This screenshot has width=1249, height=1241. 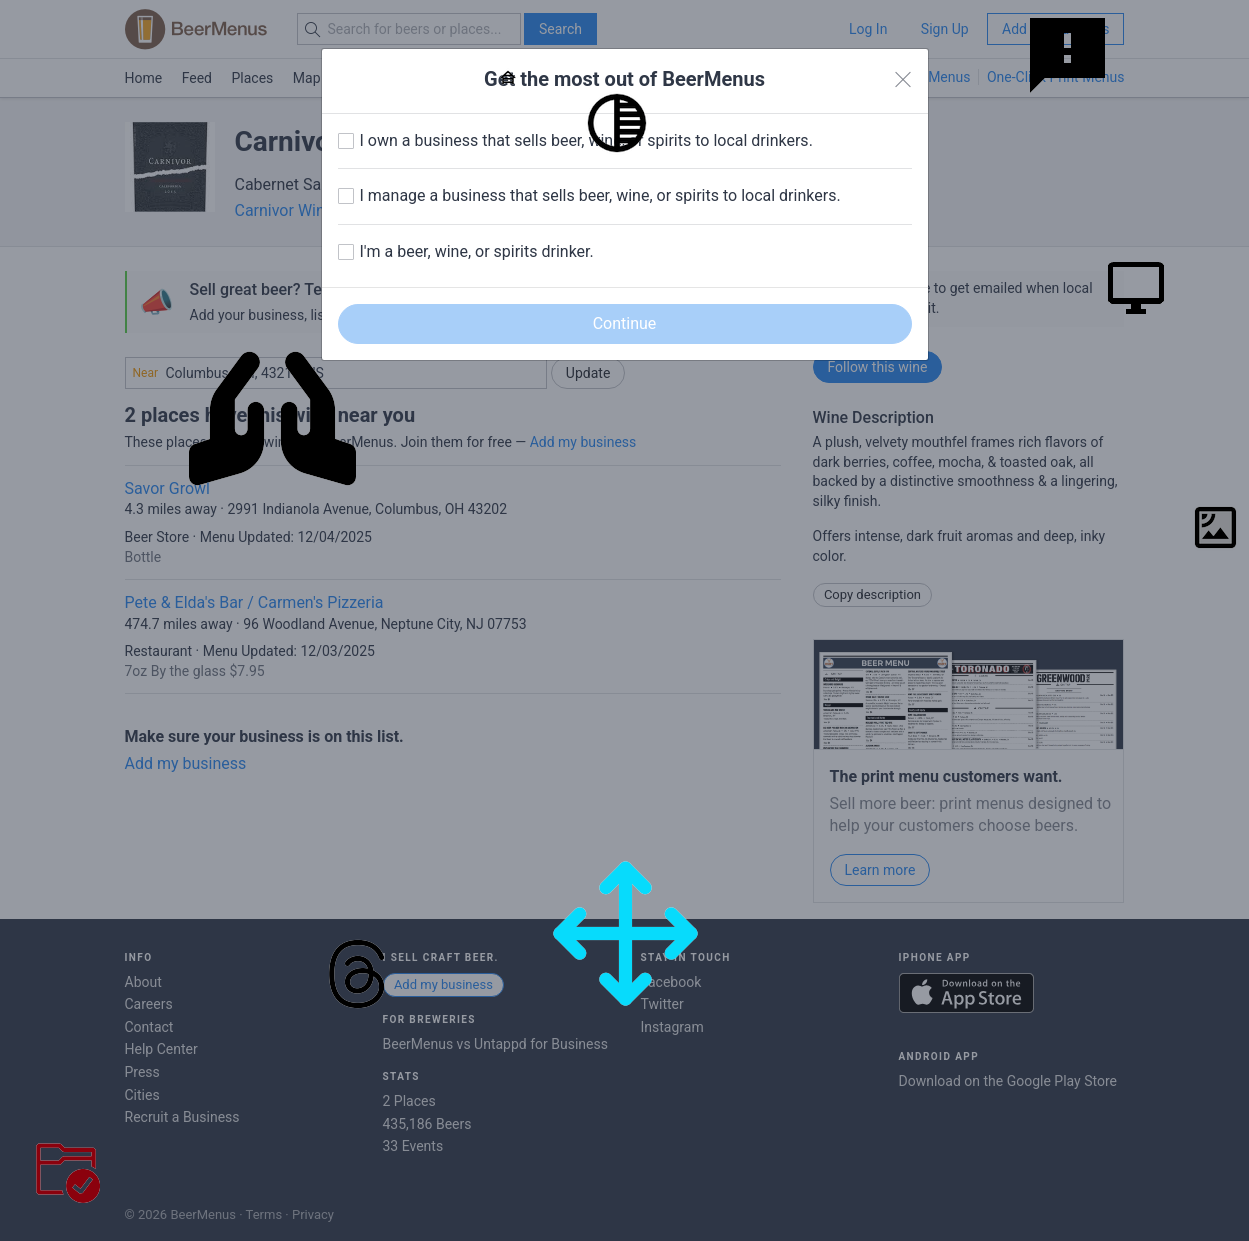 What do you see at coordinates (1136, 288) in the screenshot?
I see `switch to desktop view` at bounding box center [1136, 288].